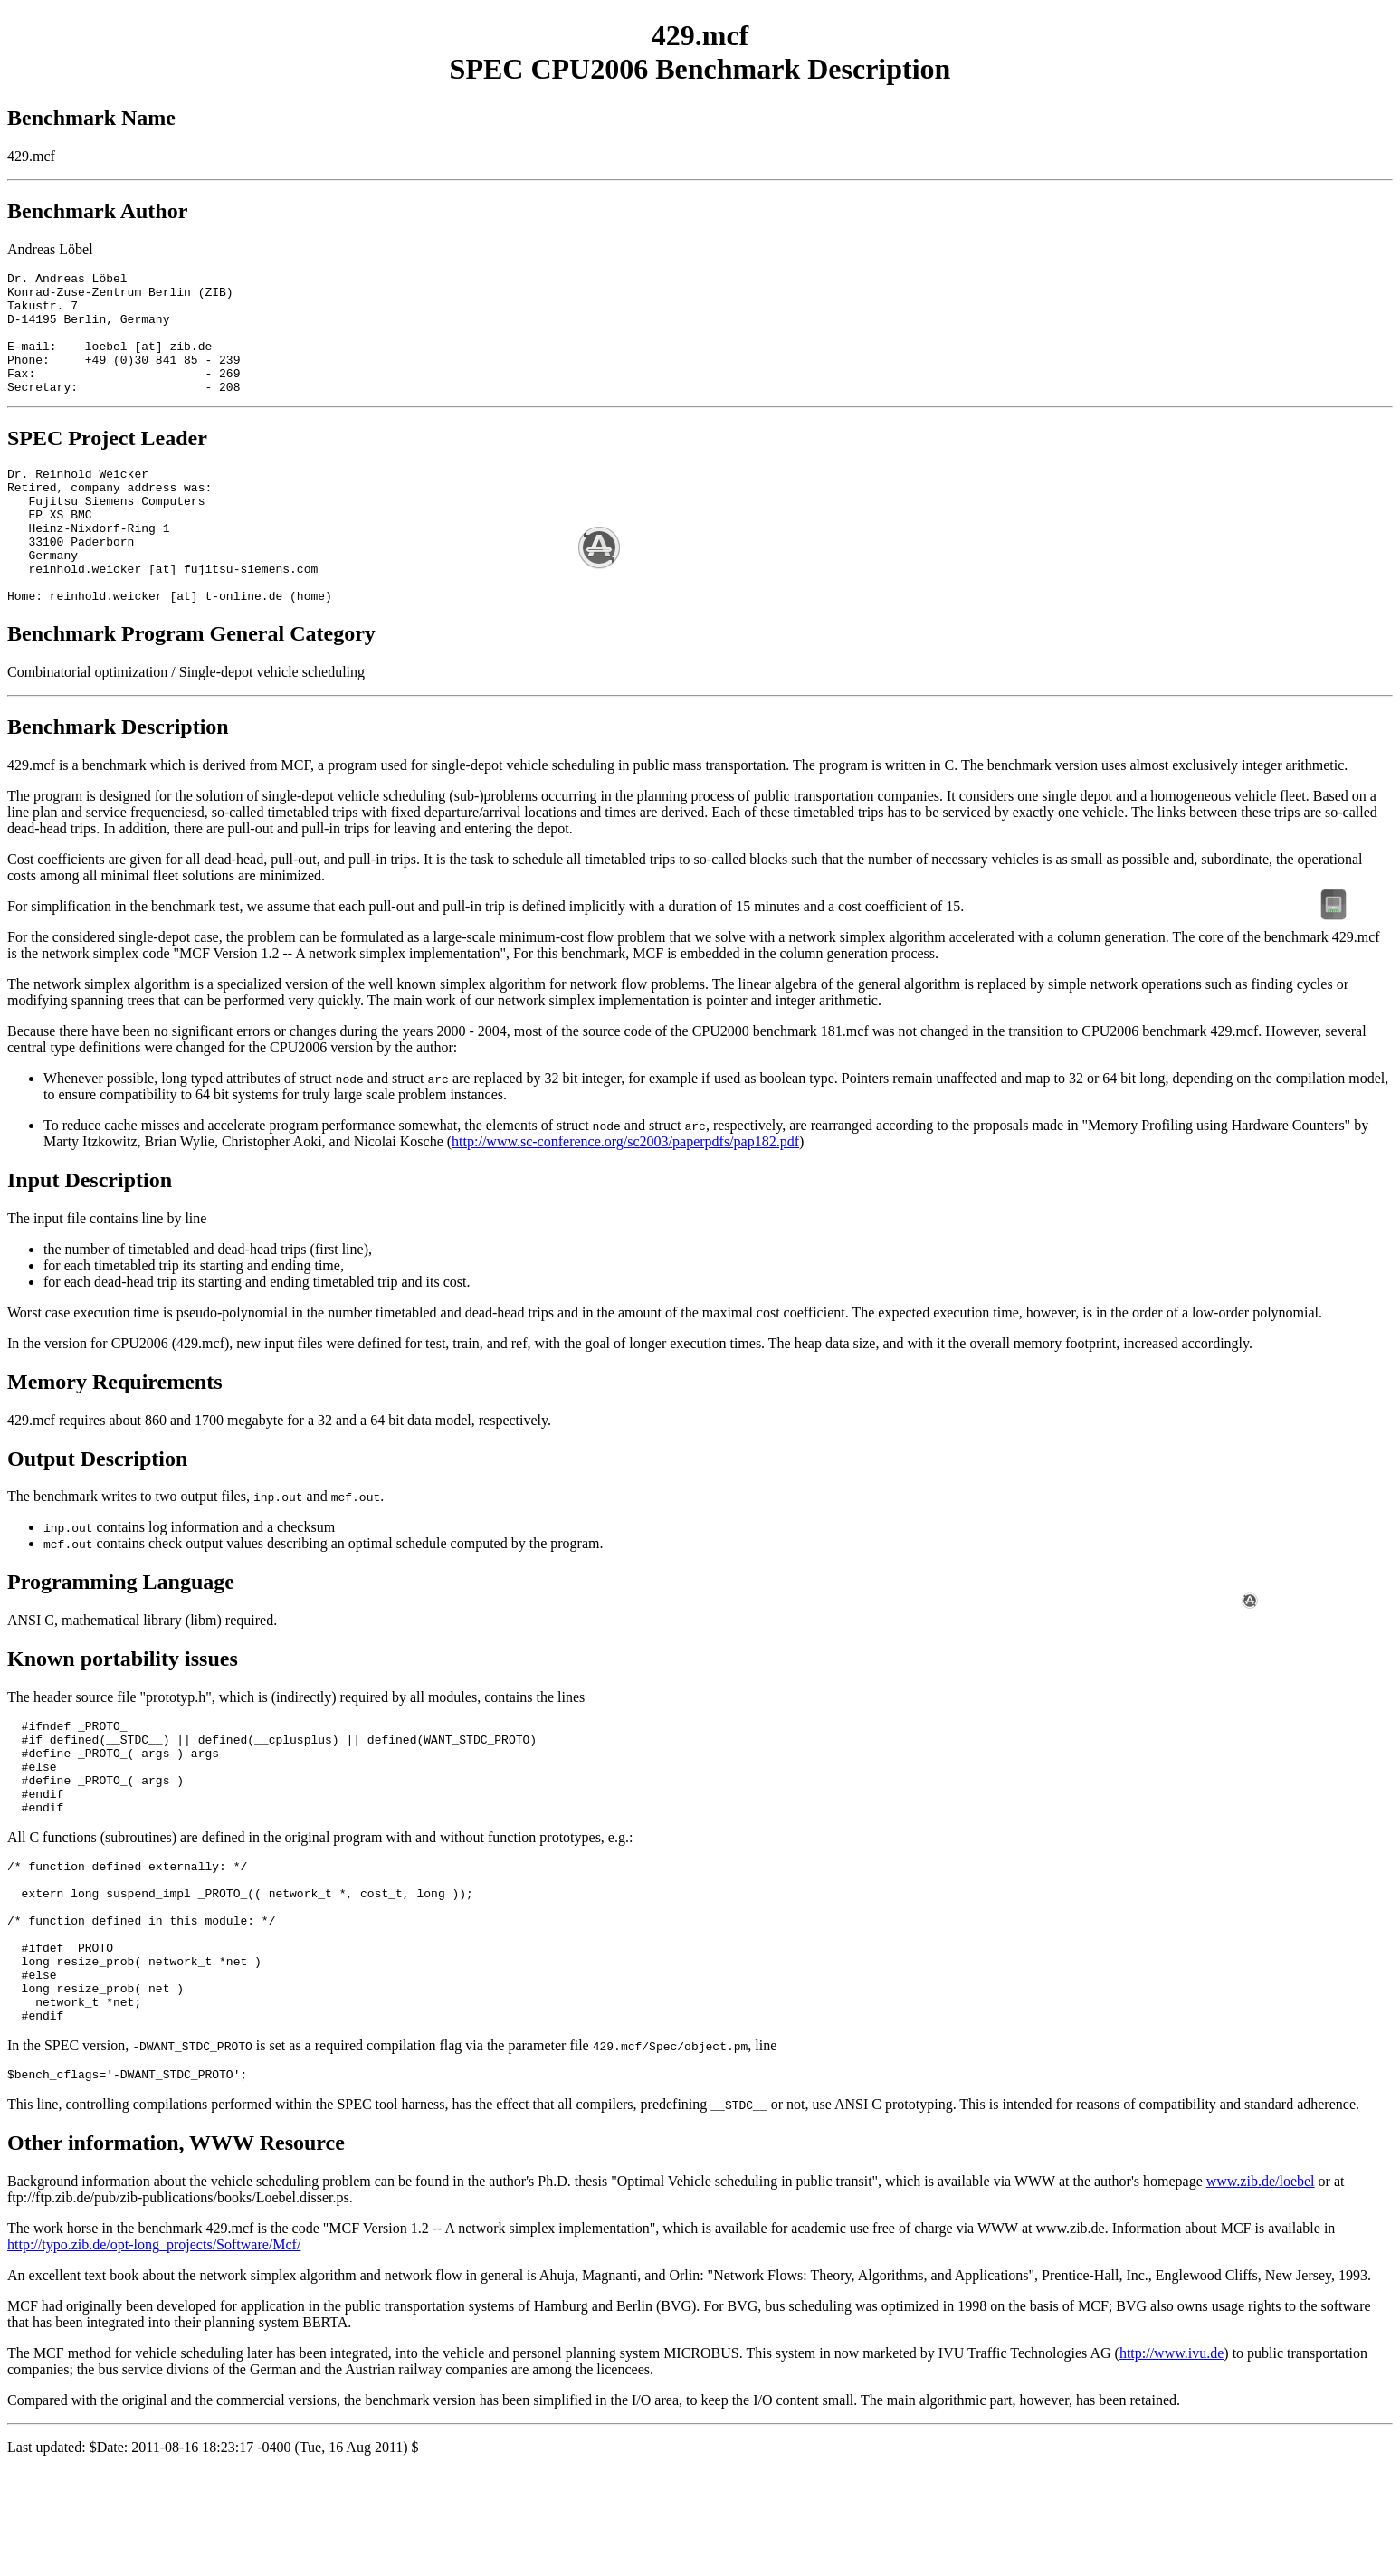 This screenshot has width=1400, height=2576. What do you see at coordinates (1250, 1601) in the screenshot?
I see `open the software updater application` at bounding box center [1250, 1601].